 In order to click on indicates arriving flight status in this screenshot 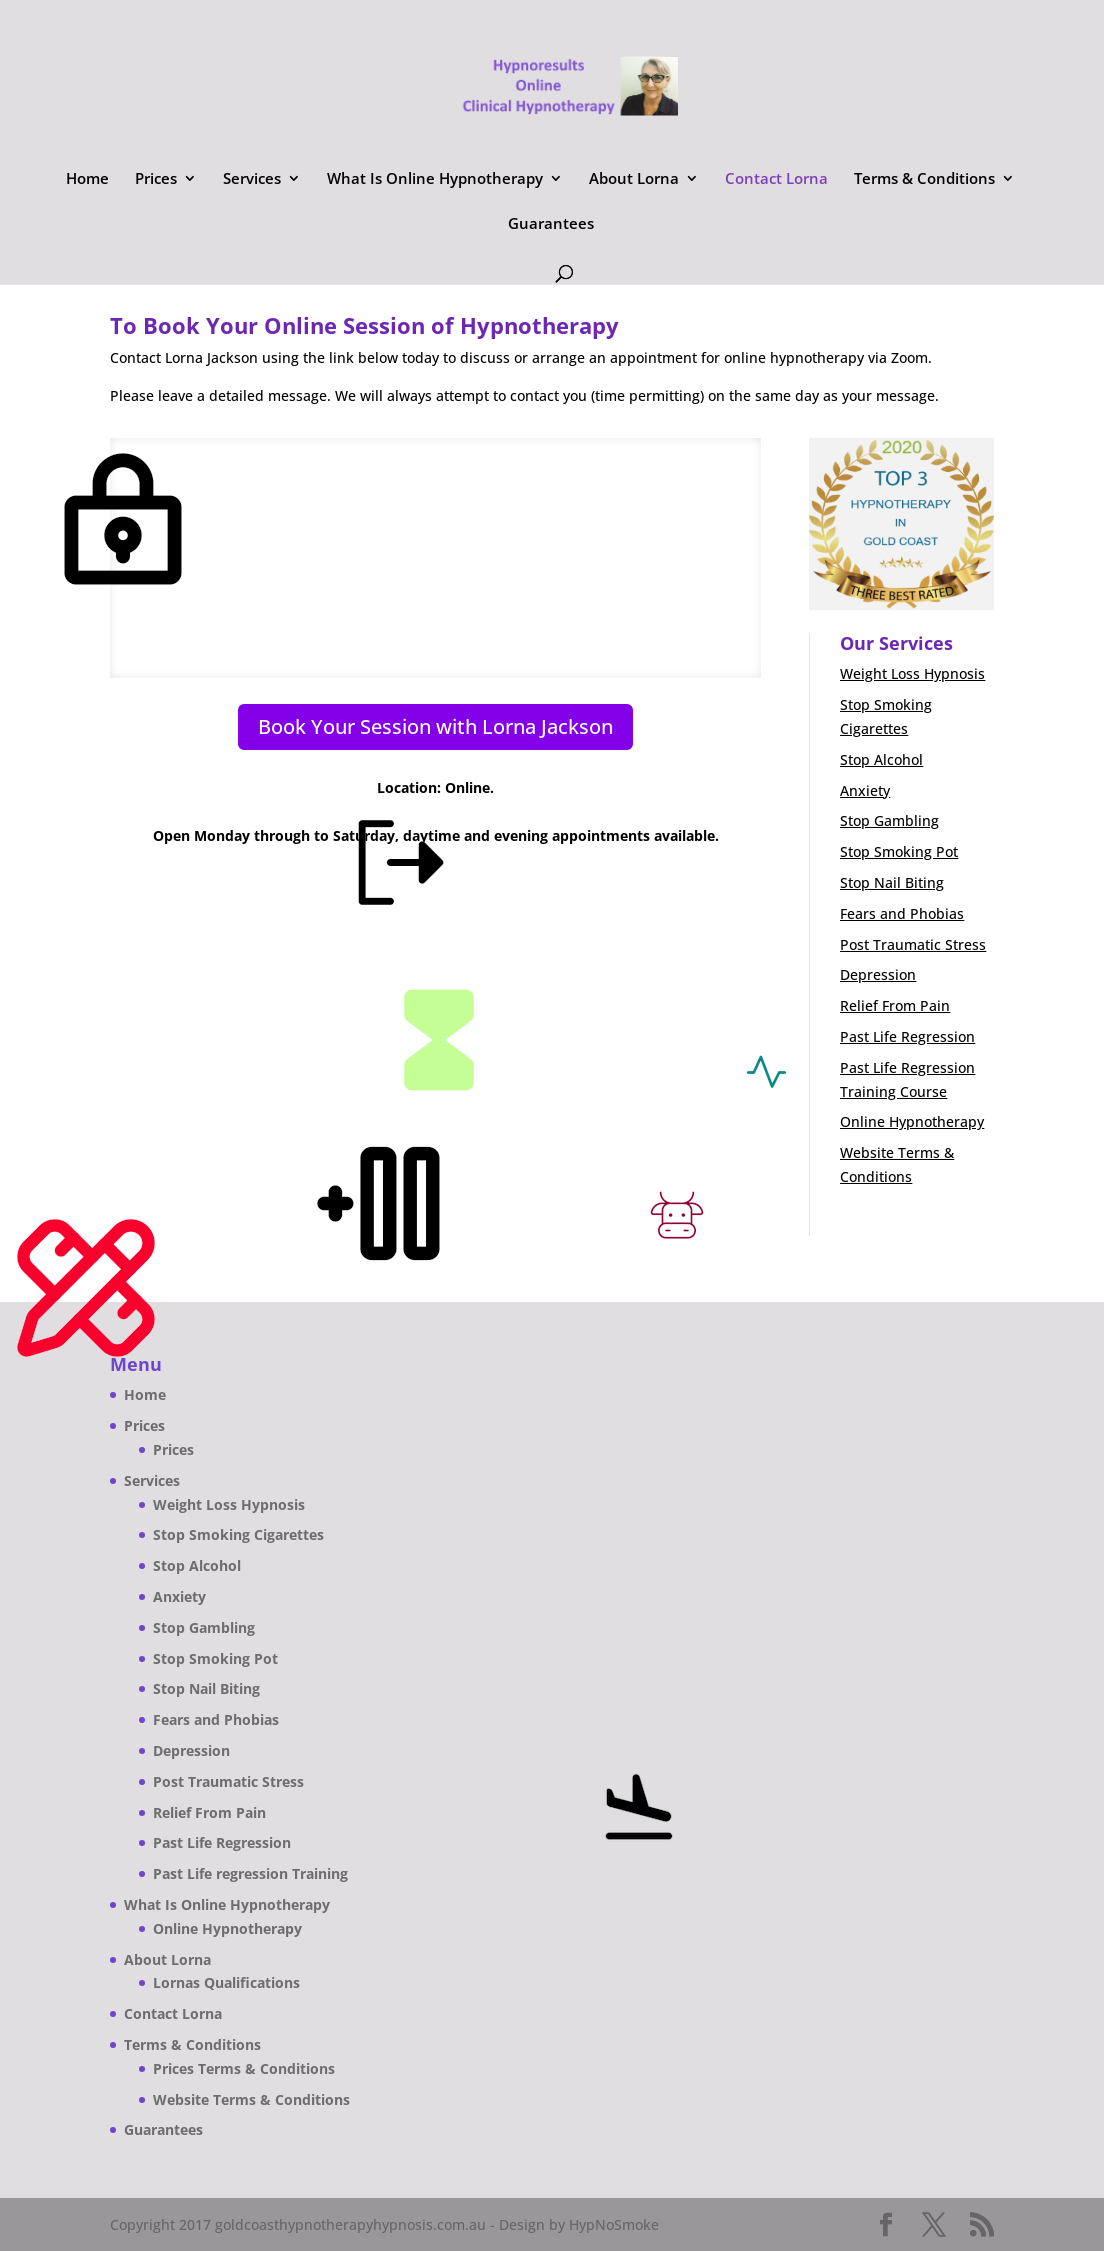, I will do `click(639, 1808)`.